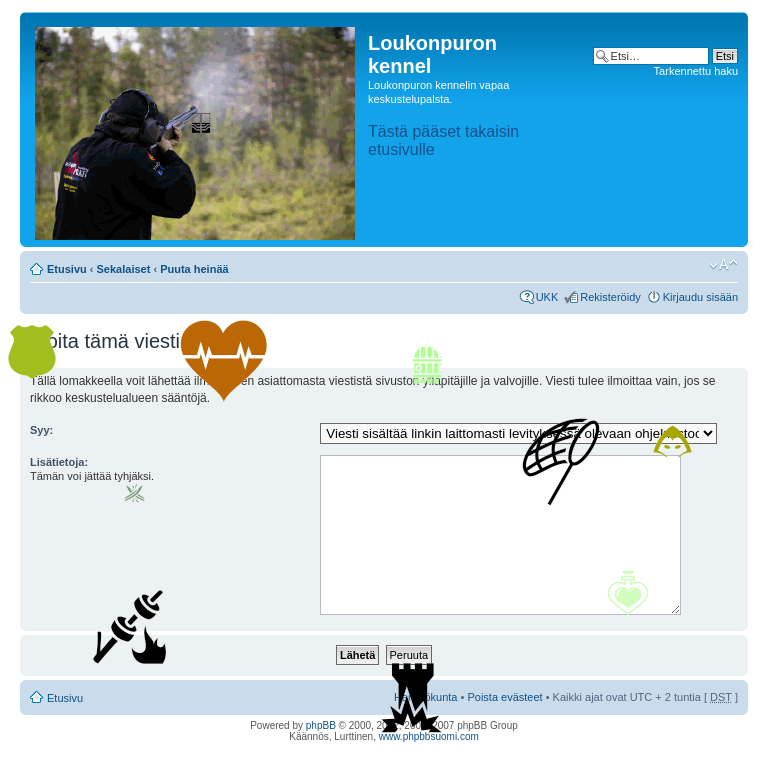 The height and width of the screenshot is (770, 768). I want to click on demolish or destroy a building, so click(411, 697).